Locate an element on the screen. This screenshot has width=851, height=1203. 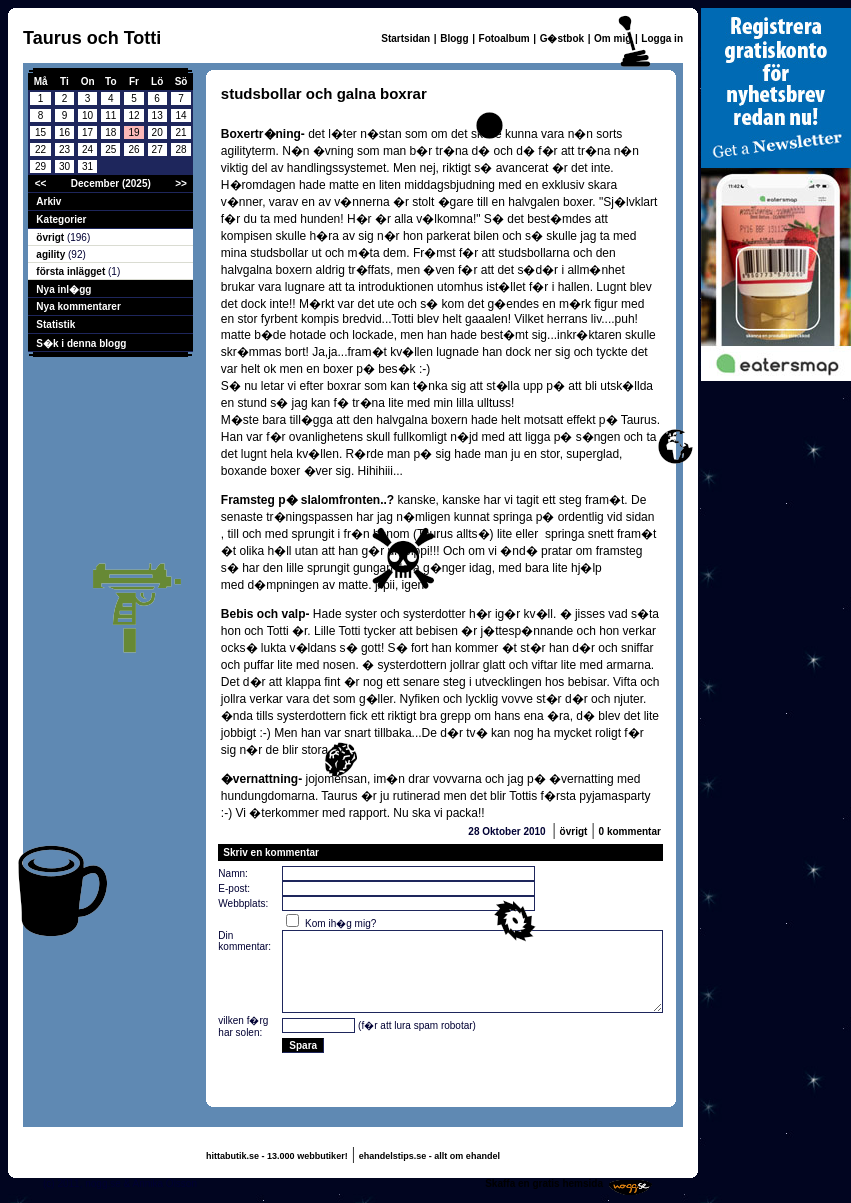
select africa/europe region is located at coordinates (675, 446).